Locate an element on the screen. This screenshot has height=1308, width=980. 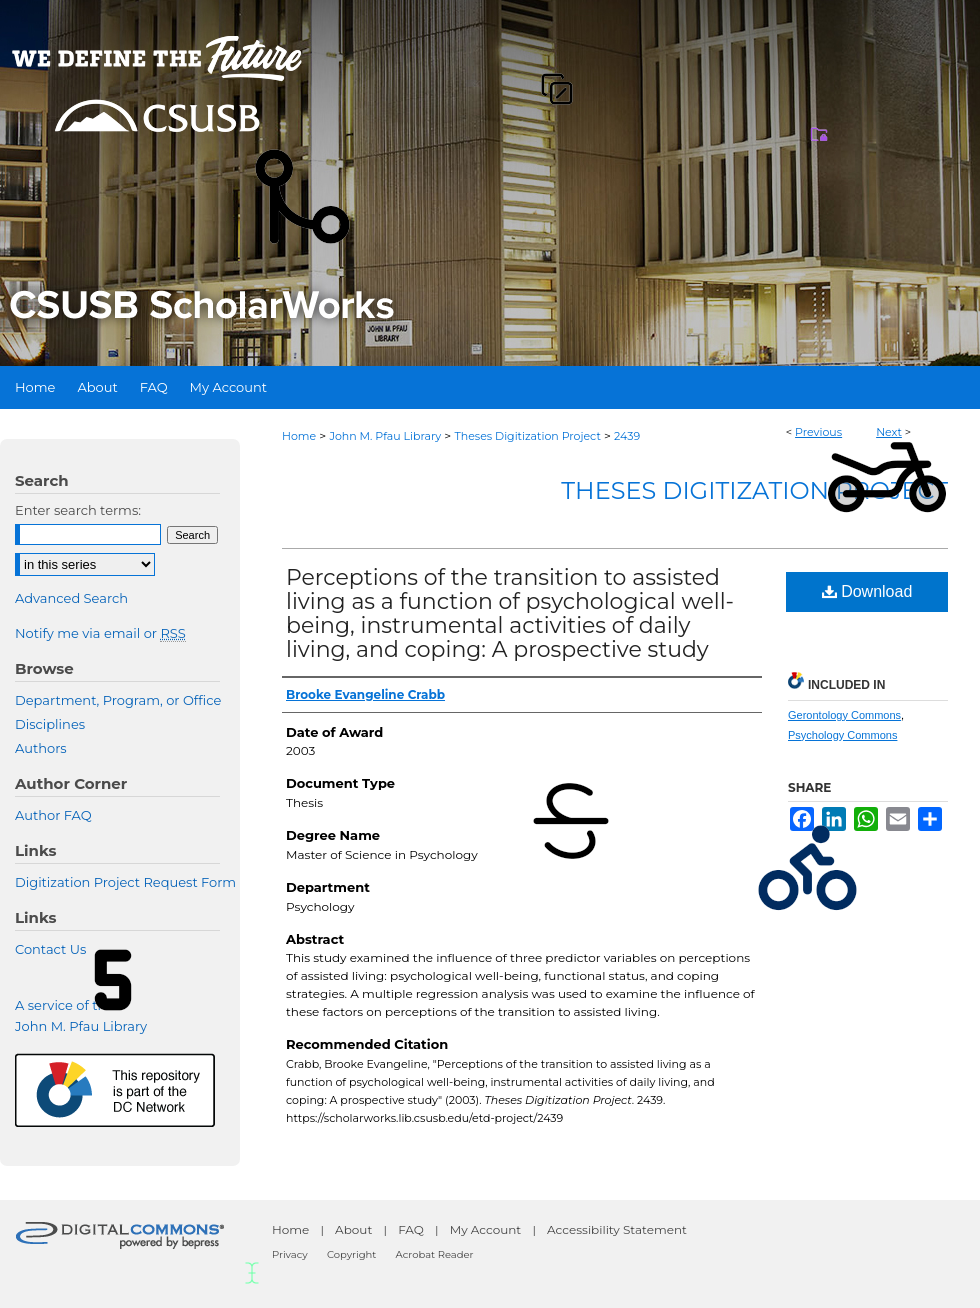
select bicycle as transportation mode is located at coordinates (807, 865).